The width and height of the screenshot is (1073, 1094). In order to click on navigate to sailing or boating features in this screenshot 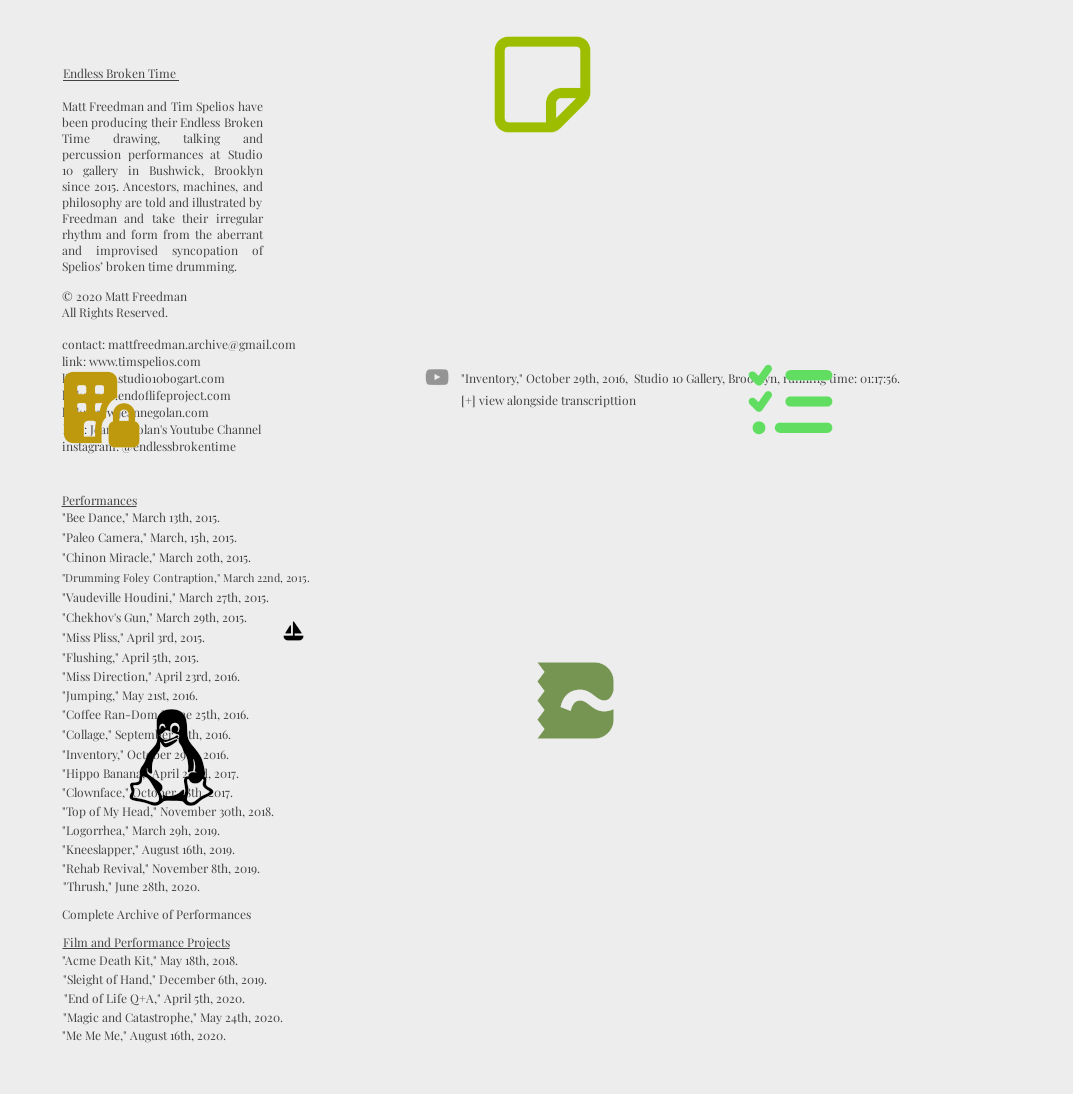, I will do `click(293, 630)`.